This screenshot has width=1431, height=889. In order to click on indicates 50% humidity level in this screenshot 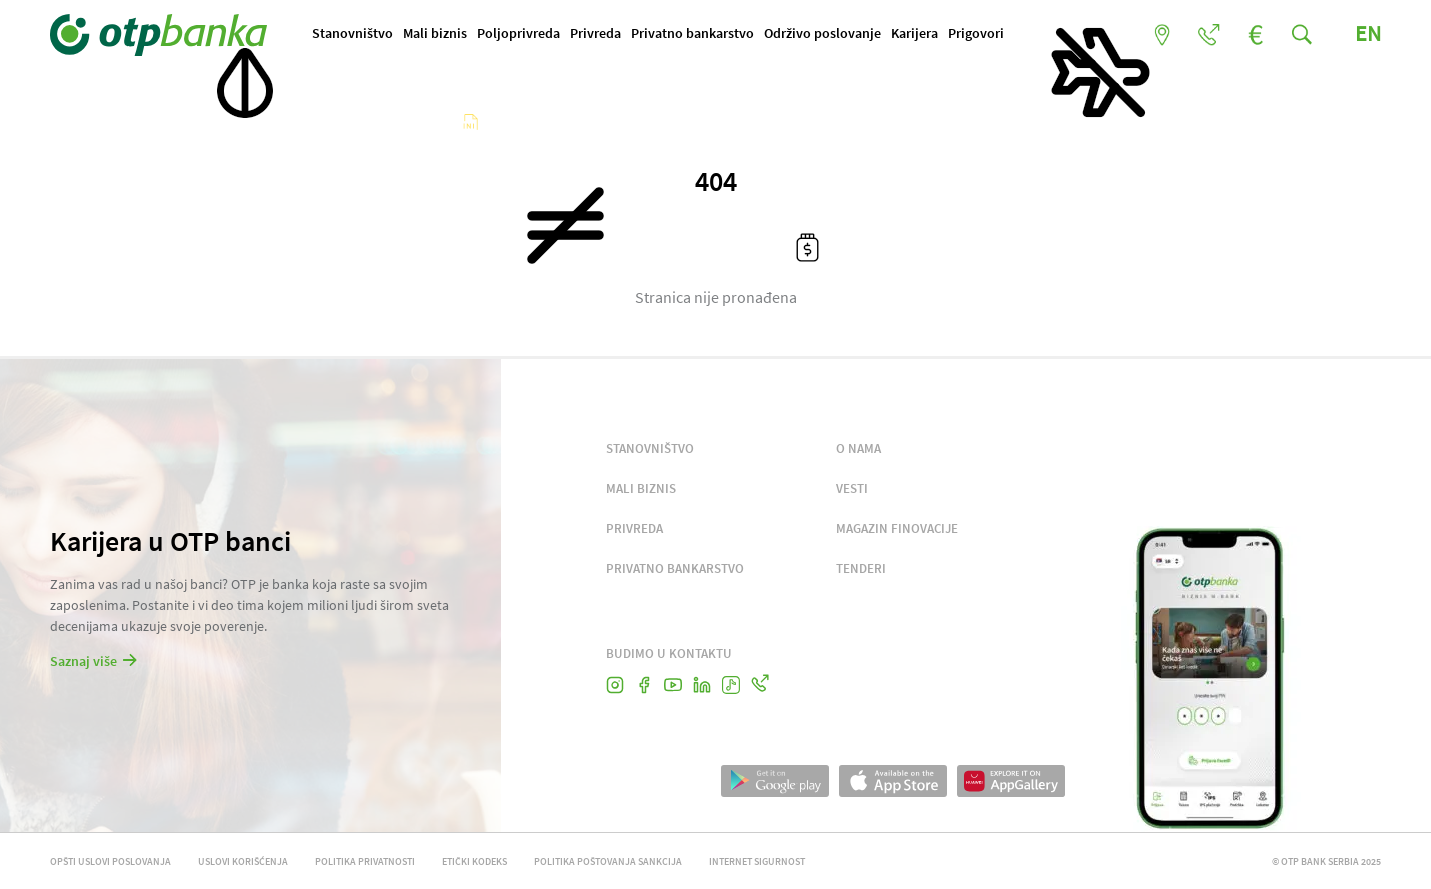, I will do `click(245, 83)`.